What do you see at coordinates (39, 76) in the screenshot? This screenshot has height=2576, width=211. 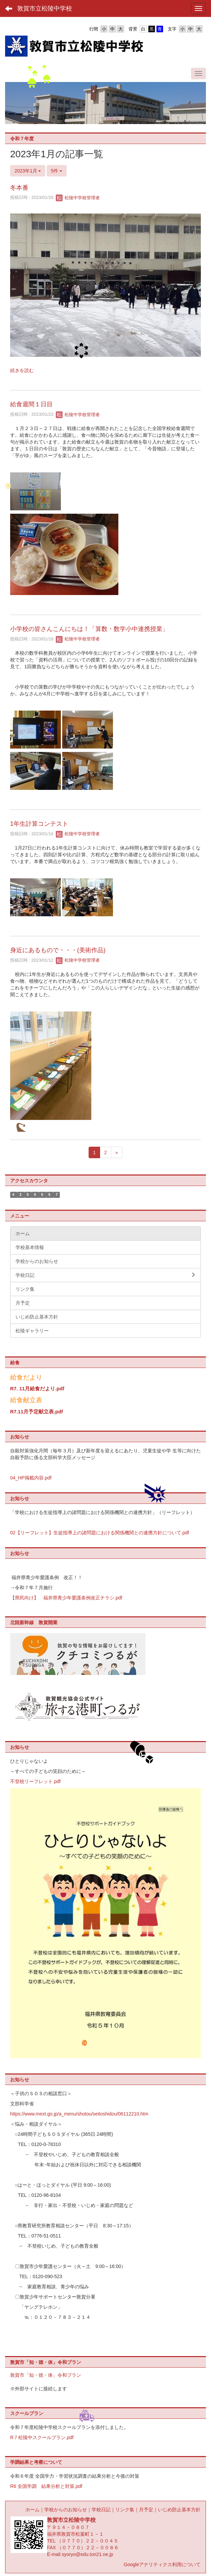 I see `view village or settlement on map` at bounding box center [39, 76].